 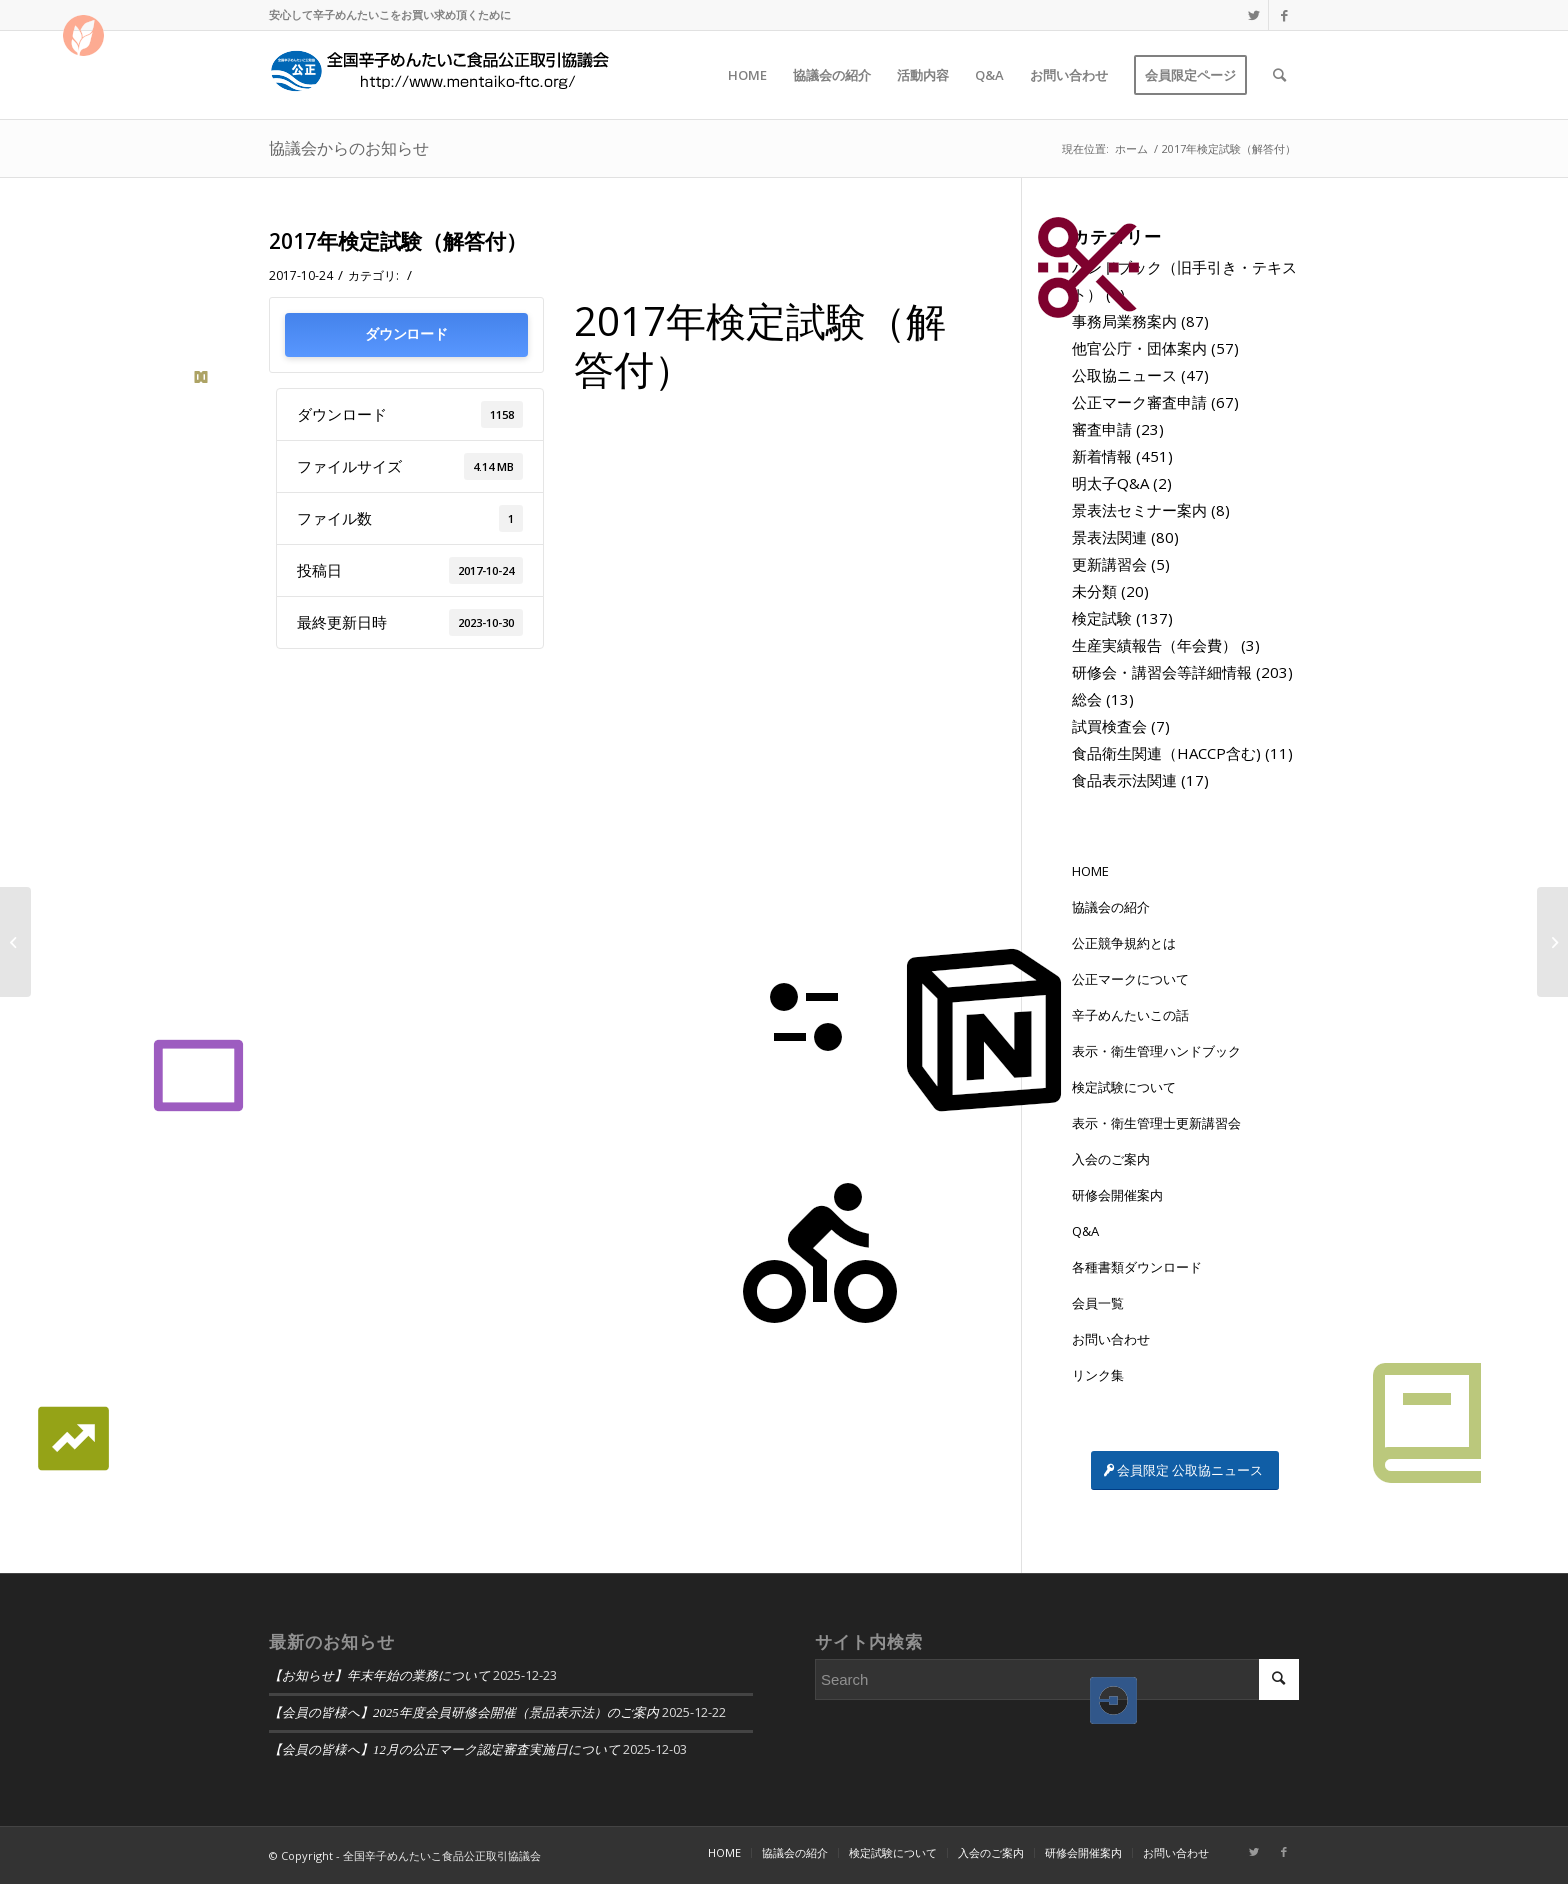 What do you see at coordinates (198, 1075) in the screenshot?
I see `draw a rectangle shape` at bounding box center [198, 1075].